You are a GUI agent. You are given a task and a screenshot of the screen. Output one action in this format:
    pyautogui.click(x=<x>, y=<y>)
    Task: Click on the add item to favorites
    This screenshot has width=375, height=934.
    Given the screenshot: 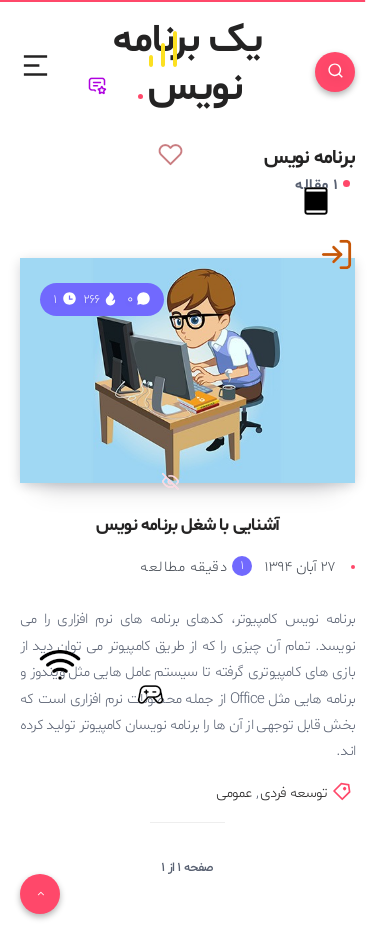 What is the action you would take?
    pyautogui.click(x=170, y=154)
    